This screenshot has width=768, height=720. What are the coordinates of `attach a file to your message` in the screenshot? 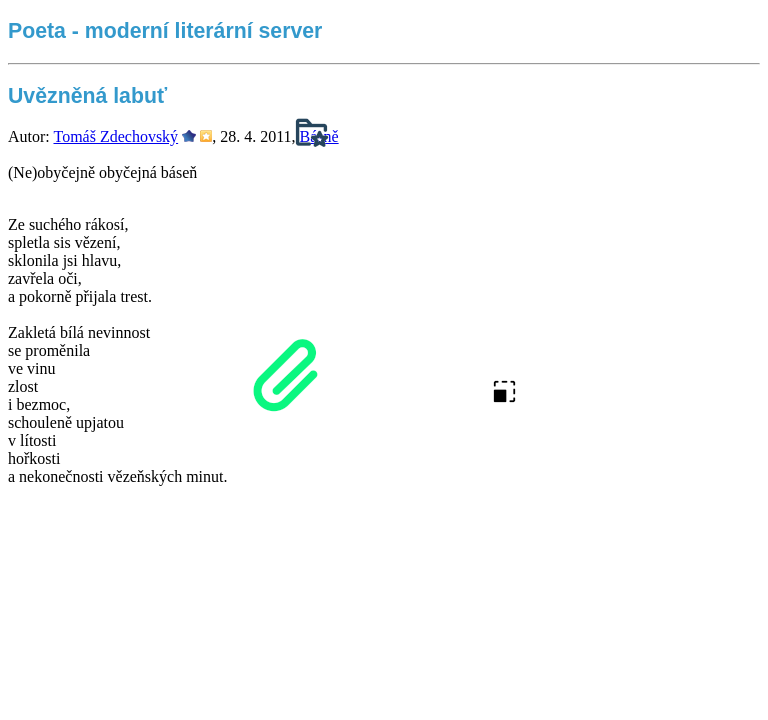 It's located at (287, 374).